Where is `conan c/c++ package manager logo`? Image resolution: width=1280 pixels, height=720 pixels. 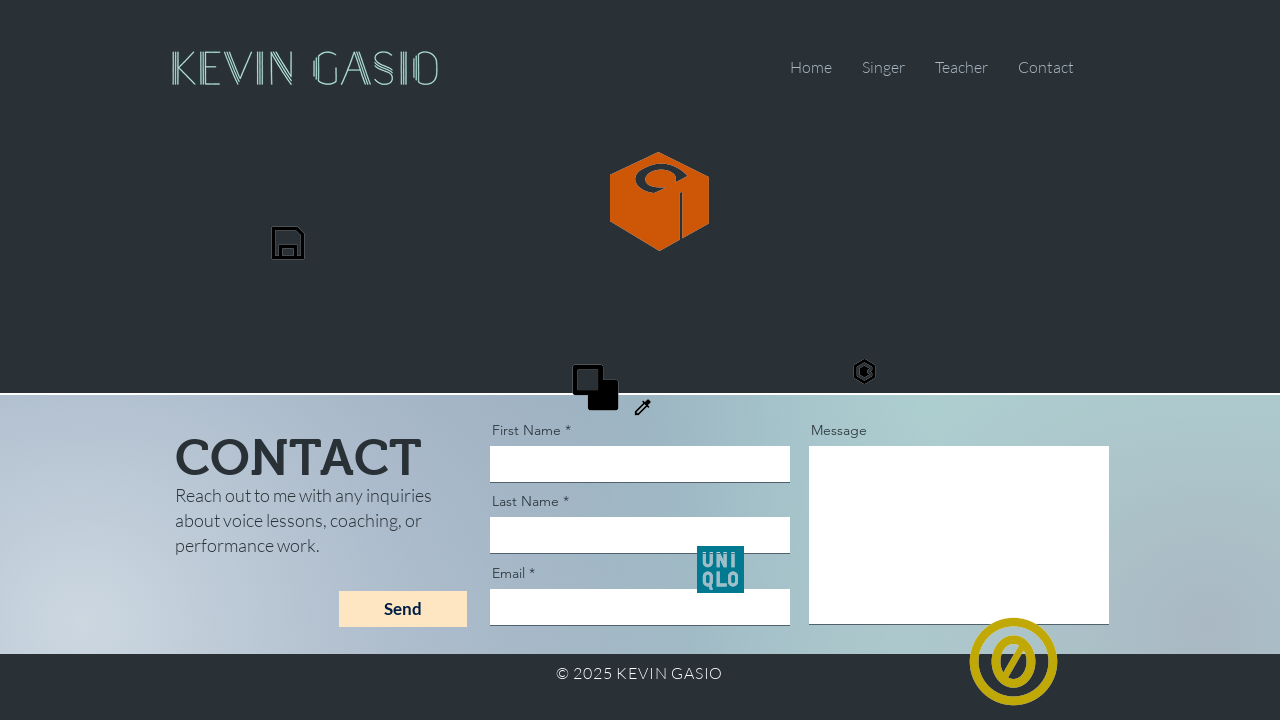 conan c/c++ package manager logo is located at coordinates (659, 201).